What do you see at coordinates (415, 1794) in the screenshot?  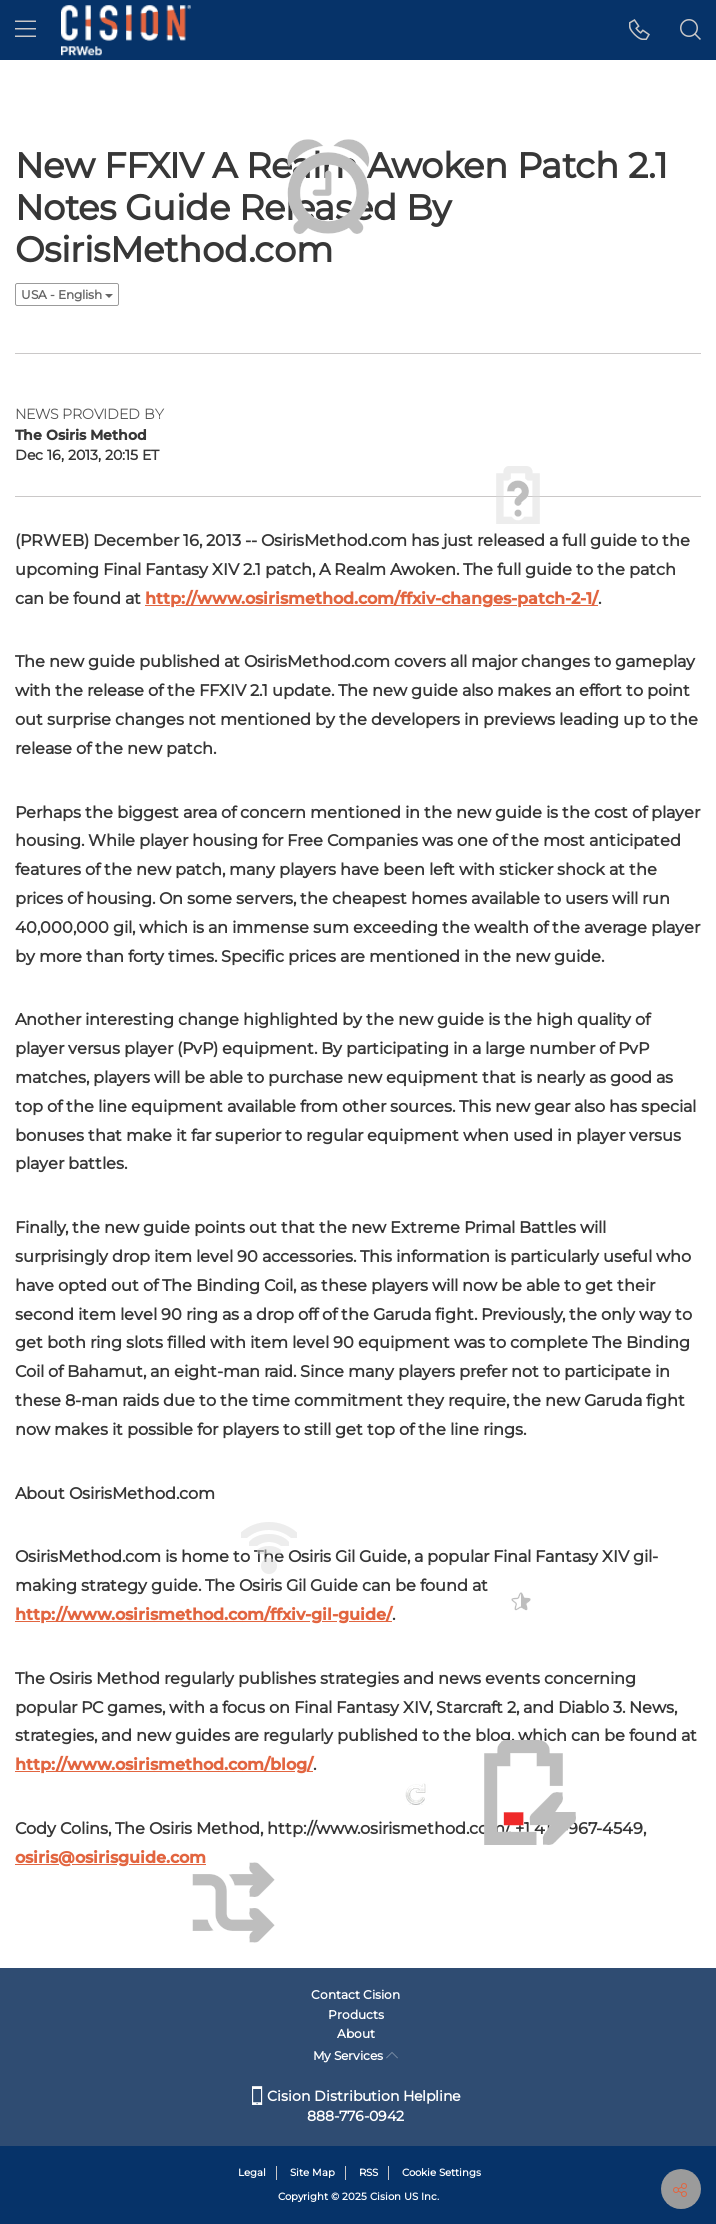 I see `refresh the current view or page` at bounding box center [415, 1794].